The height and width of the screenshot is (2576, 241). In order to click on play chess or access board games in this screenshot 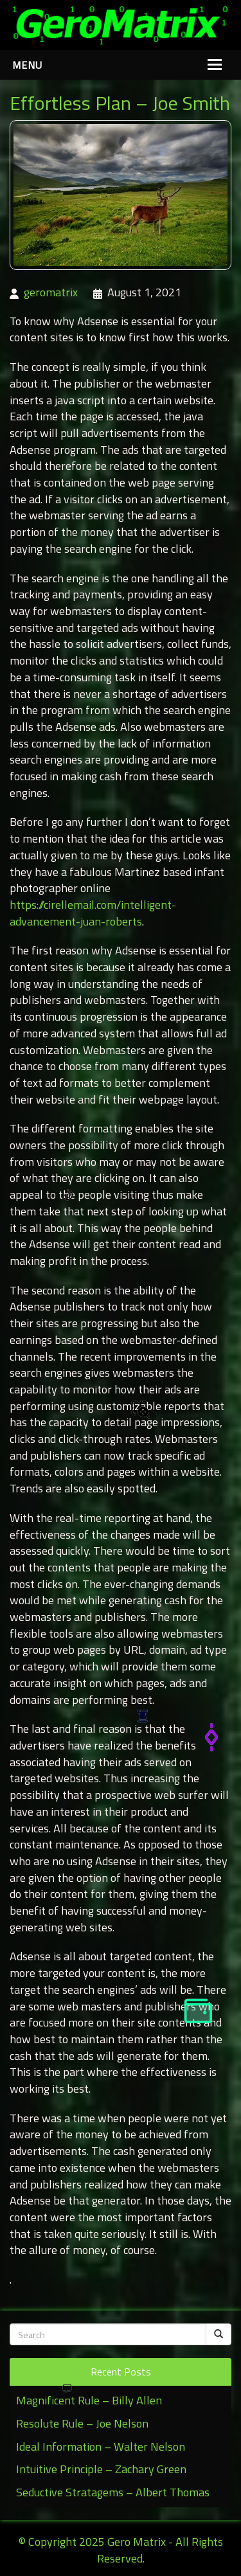, I will do `click(143, 1716)`.